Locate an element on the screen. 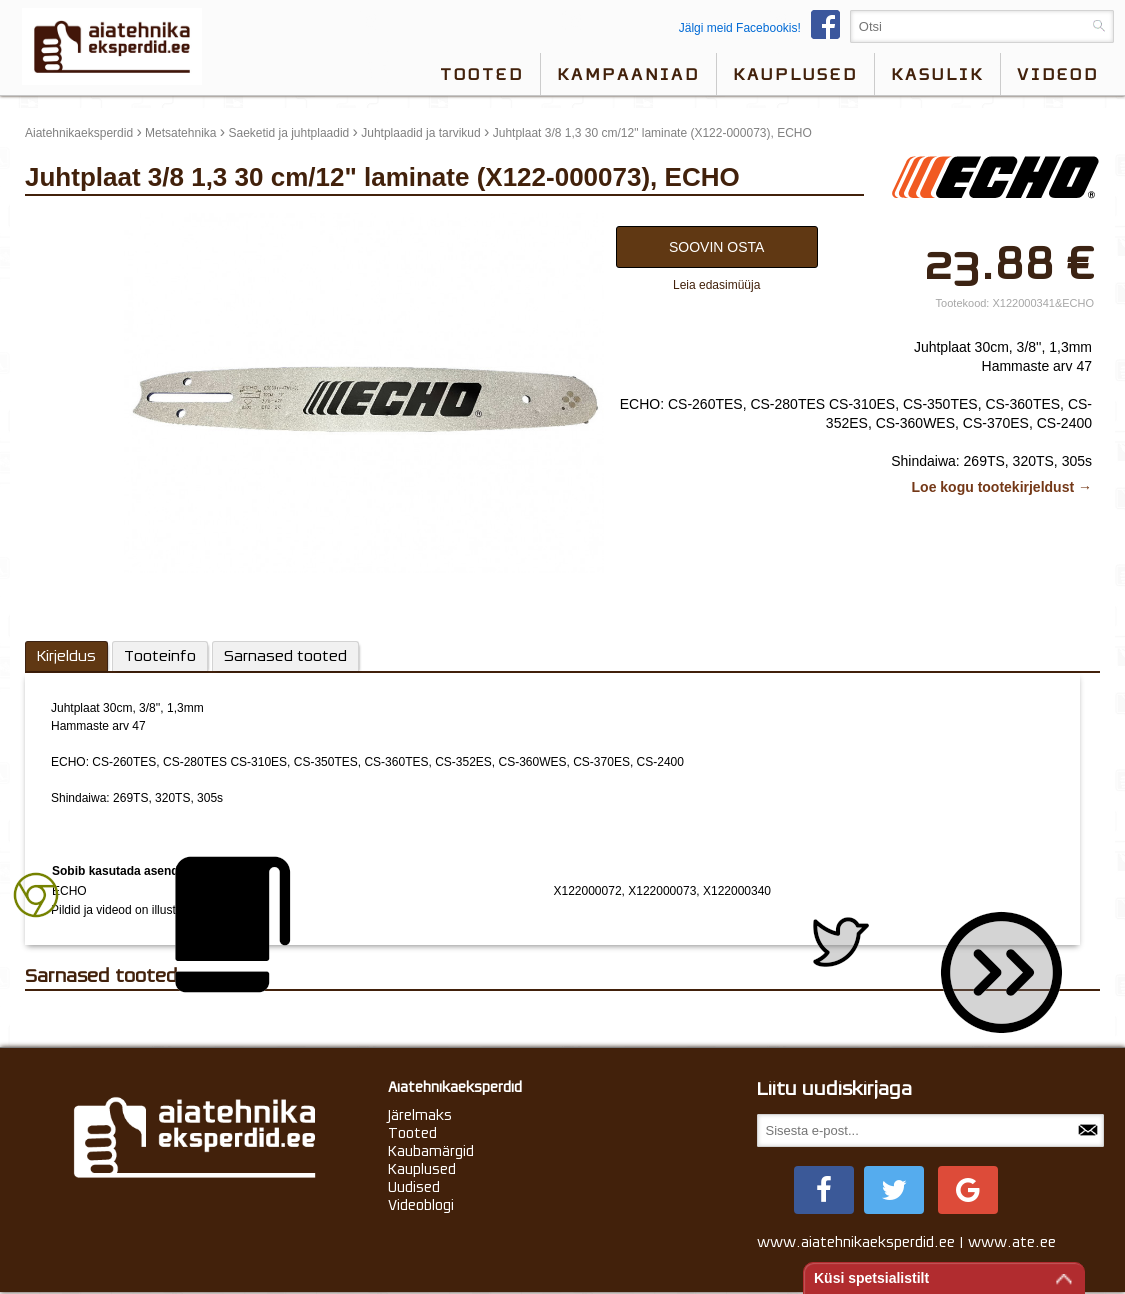  skip forward or advance to the next item is located at coordinates (1001, 972).